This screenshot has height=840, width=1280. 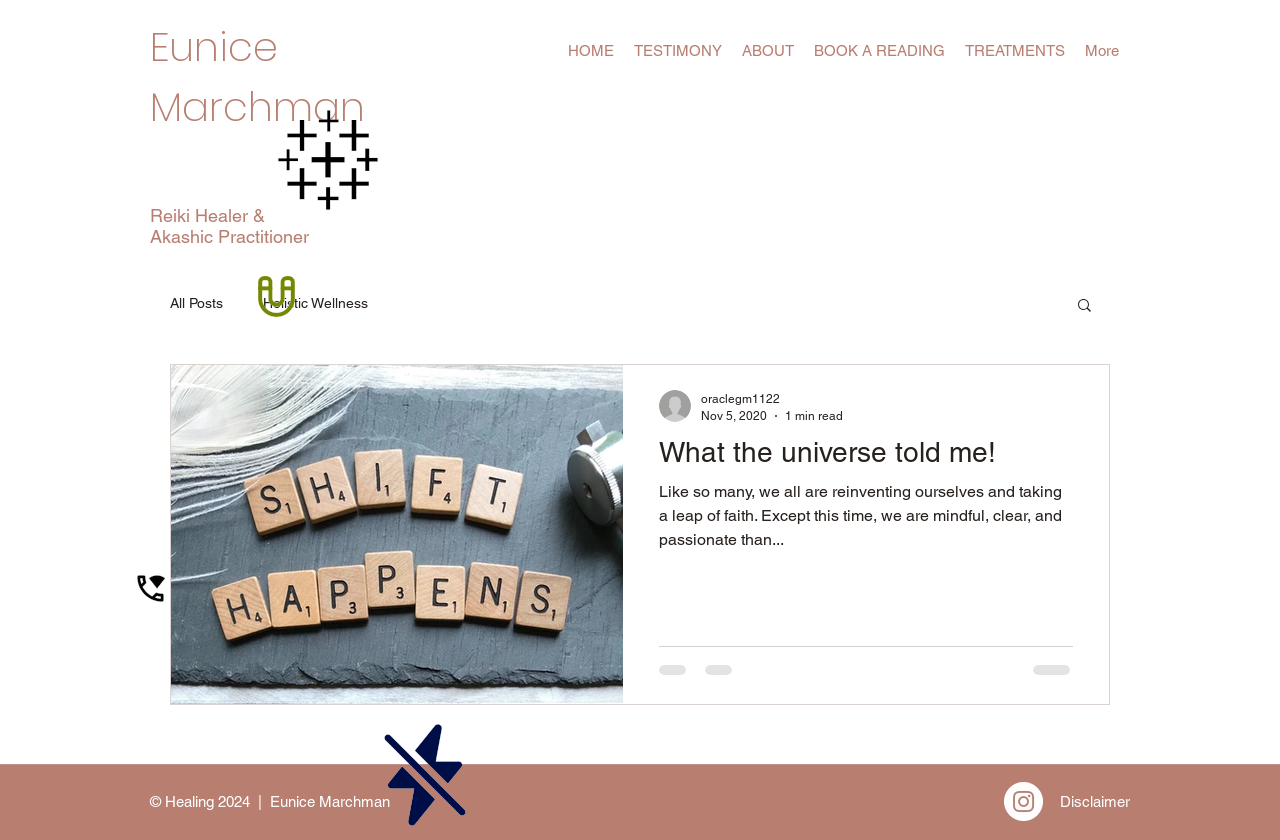 What do you see at coordinates (425, 775) in the screenshot?
I see `disable camera flash` at bounding box center [425, 775].